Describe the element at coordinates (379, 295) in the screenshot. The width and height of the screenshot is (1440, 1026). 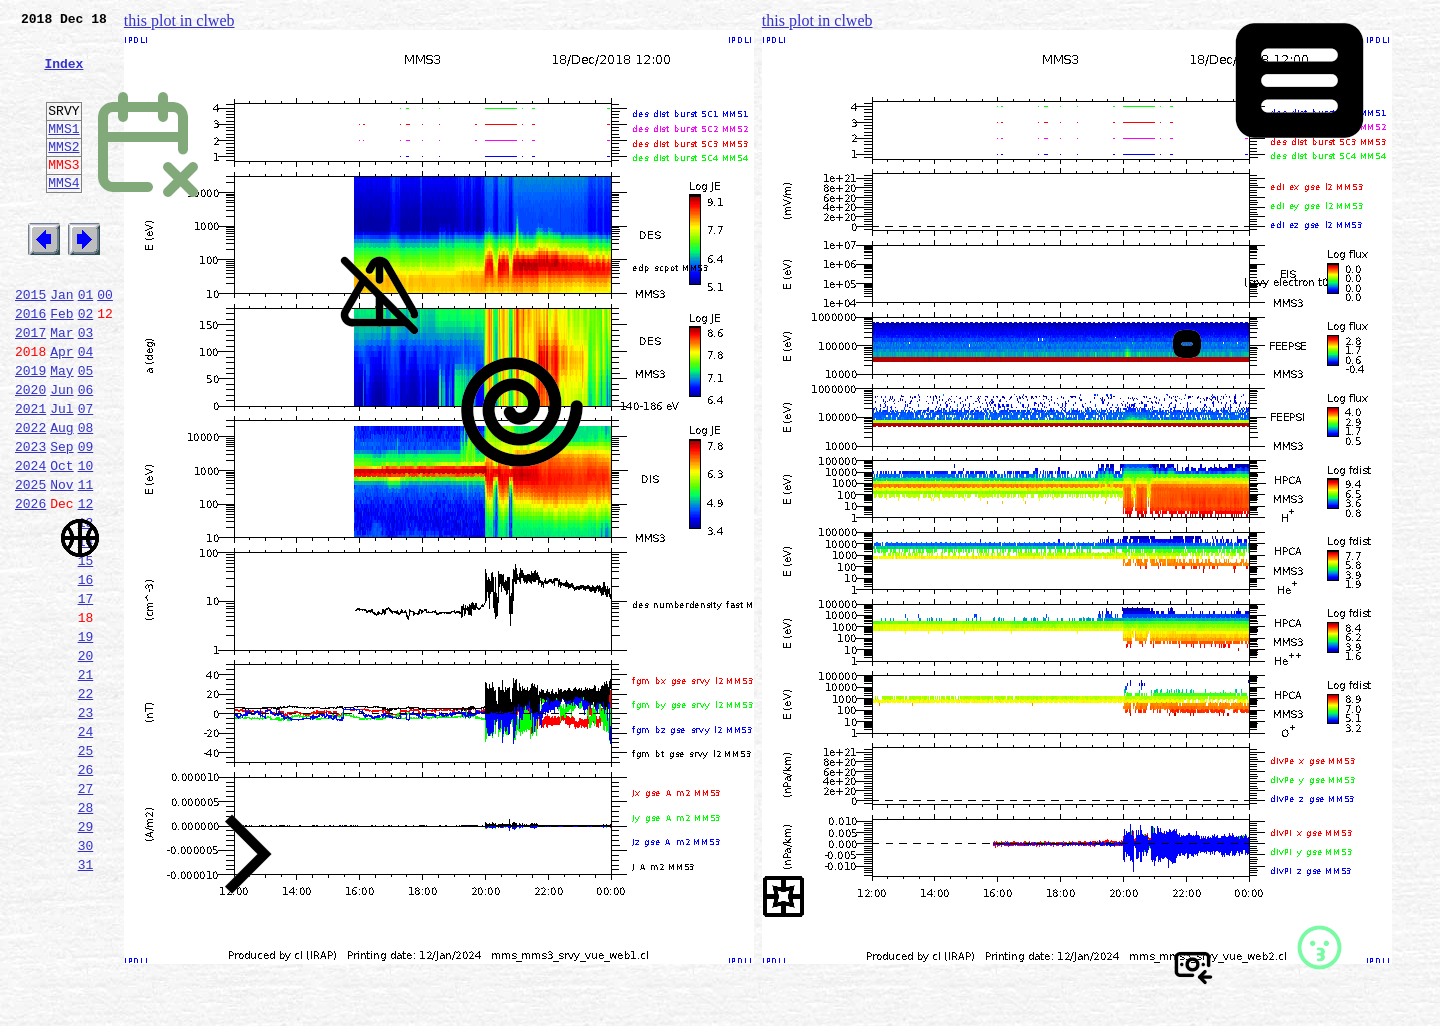
I see `hide details or additional information` at that location.